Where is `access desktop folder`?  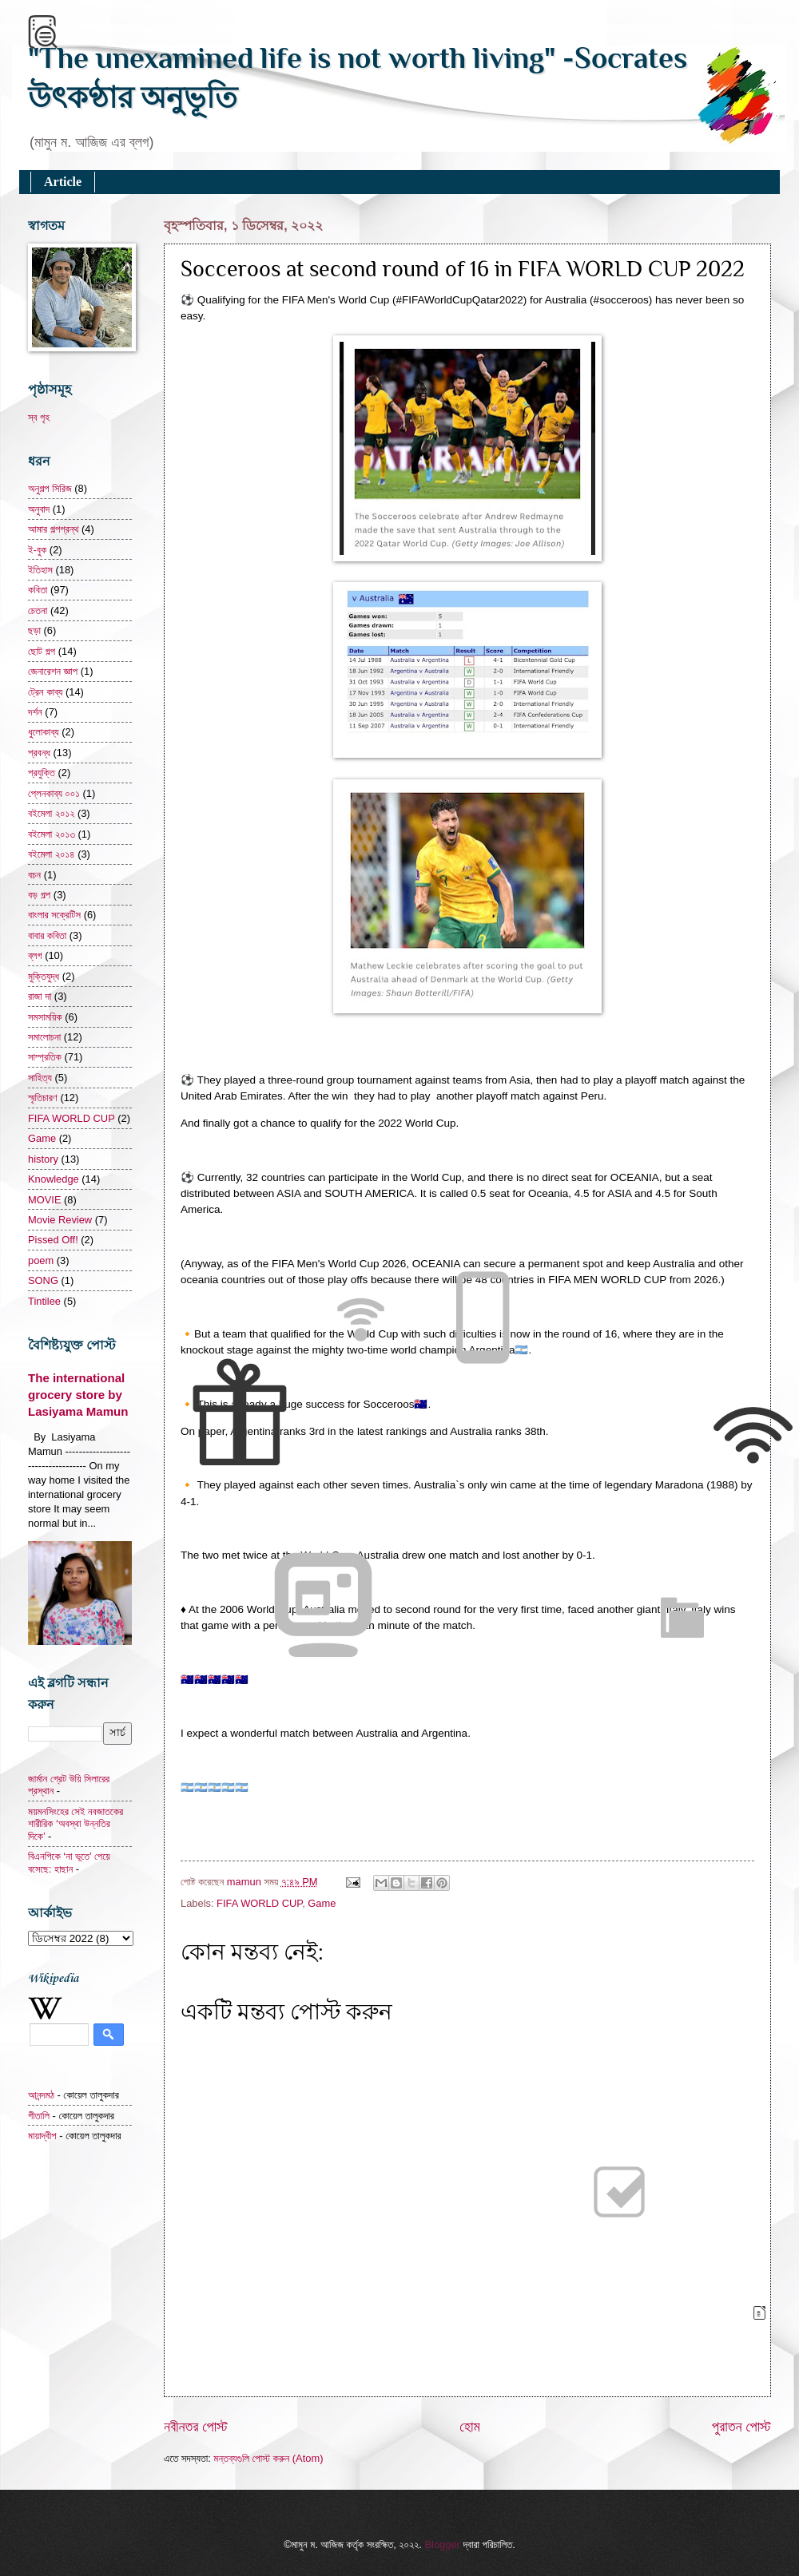
access desktop folder is located at coordinates (682, 1616).